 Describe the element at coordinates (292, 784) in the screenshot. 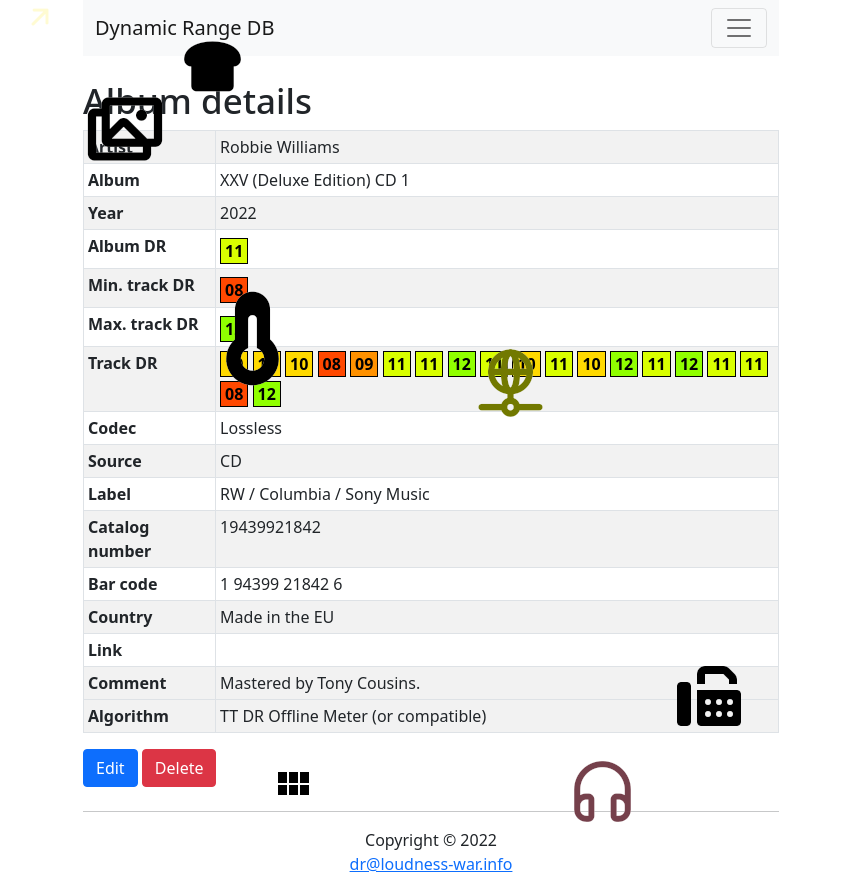

I see `switch to grid view` at that location.